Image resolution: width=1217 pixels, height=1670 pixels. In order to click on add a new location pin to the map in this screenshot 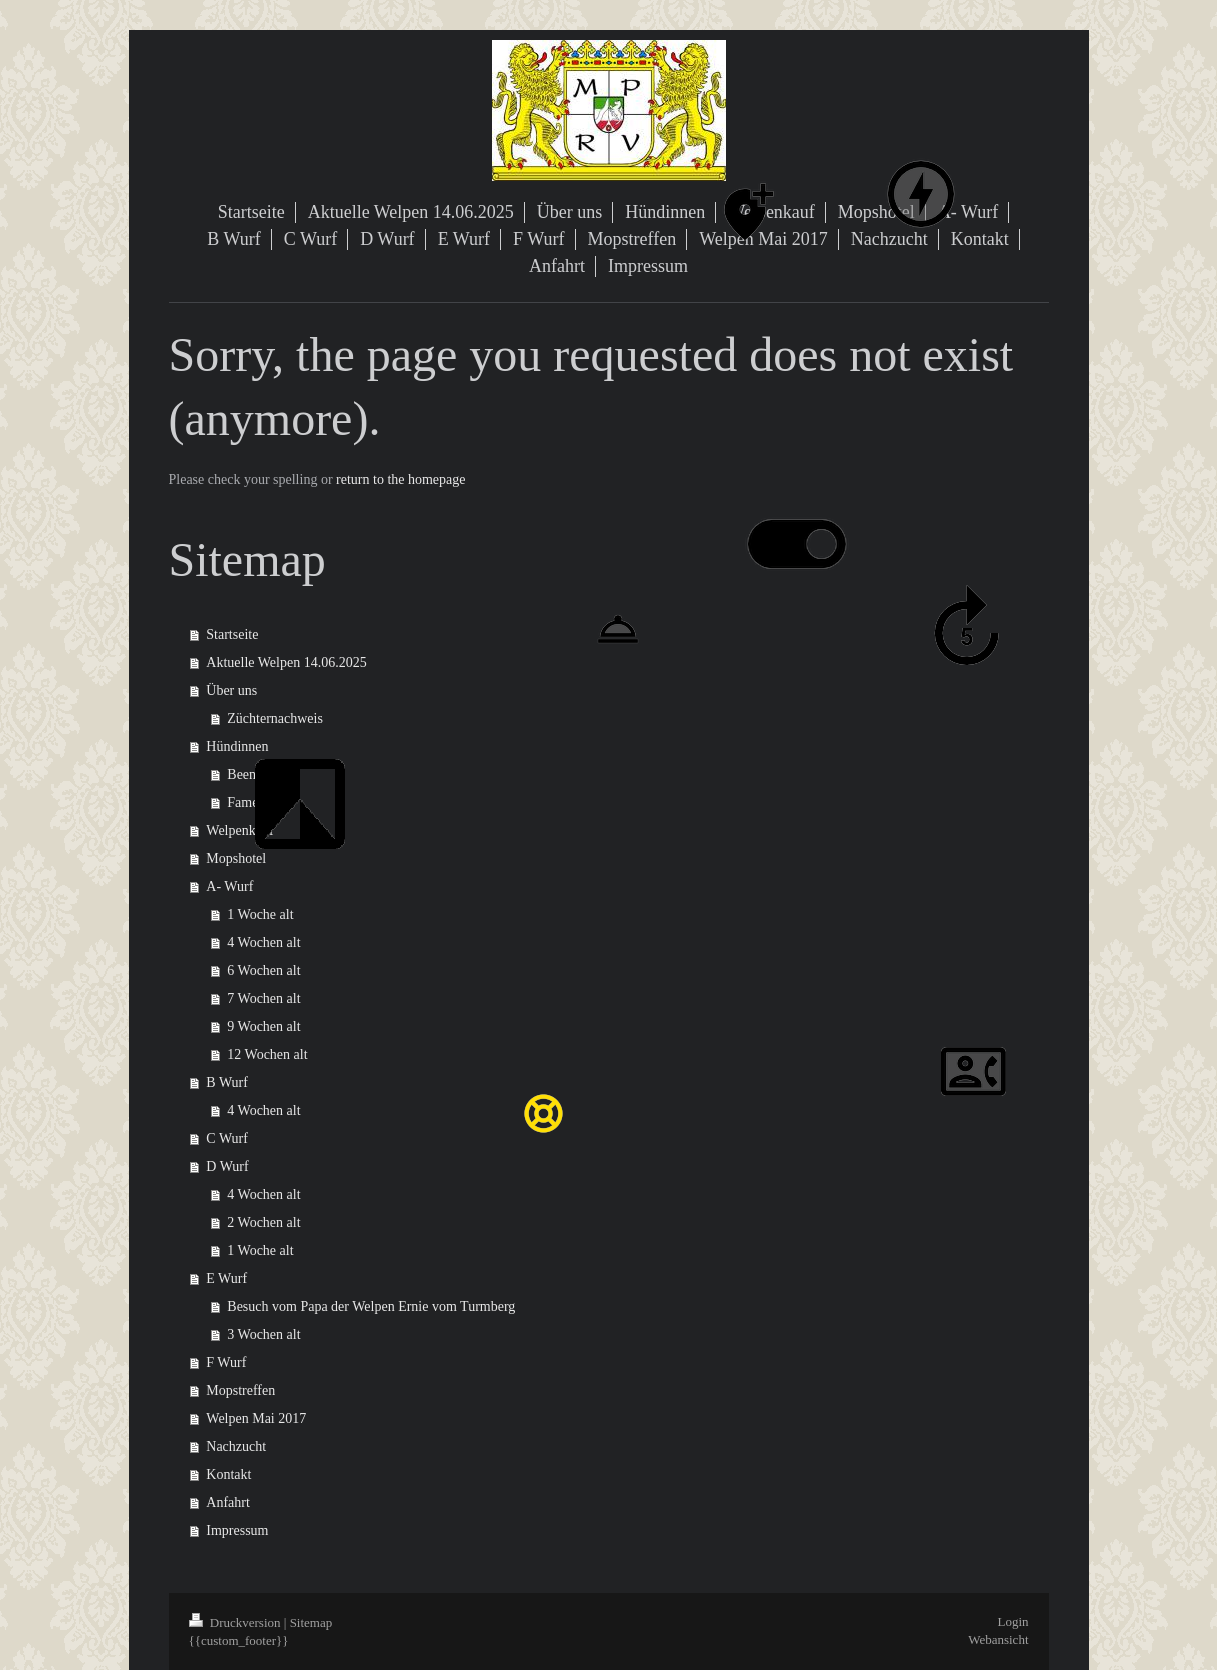, I will do `click(745, 212)`.